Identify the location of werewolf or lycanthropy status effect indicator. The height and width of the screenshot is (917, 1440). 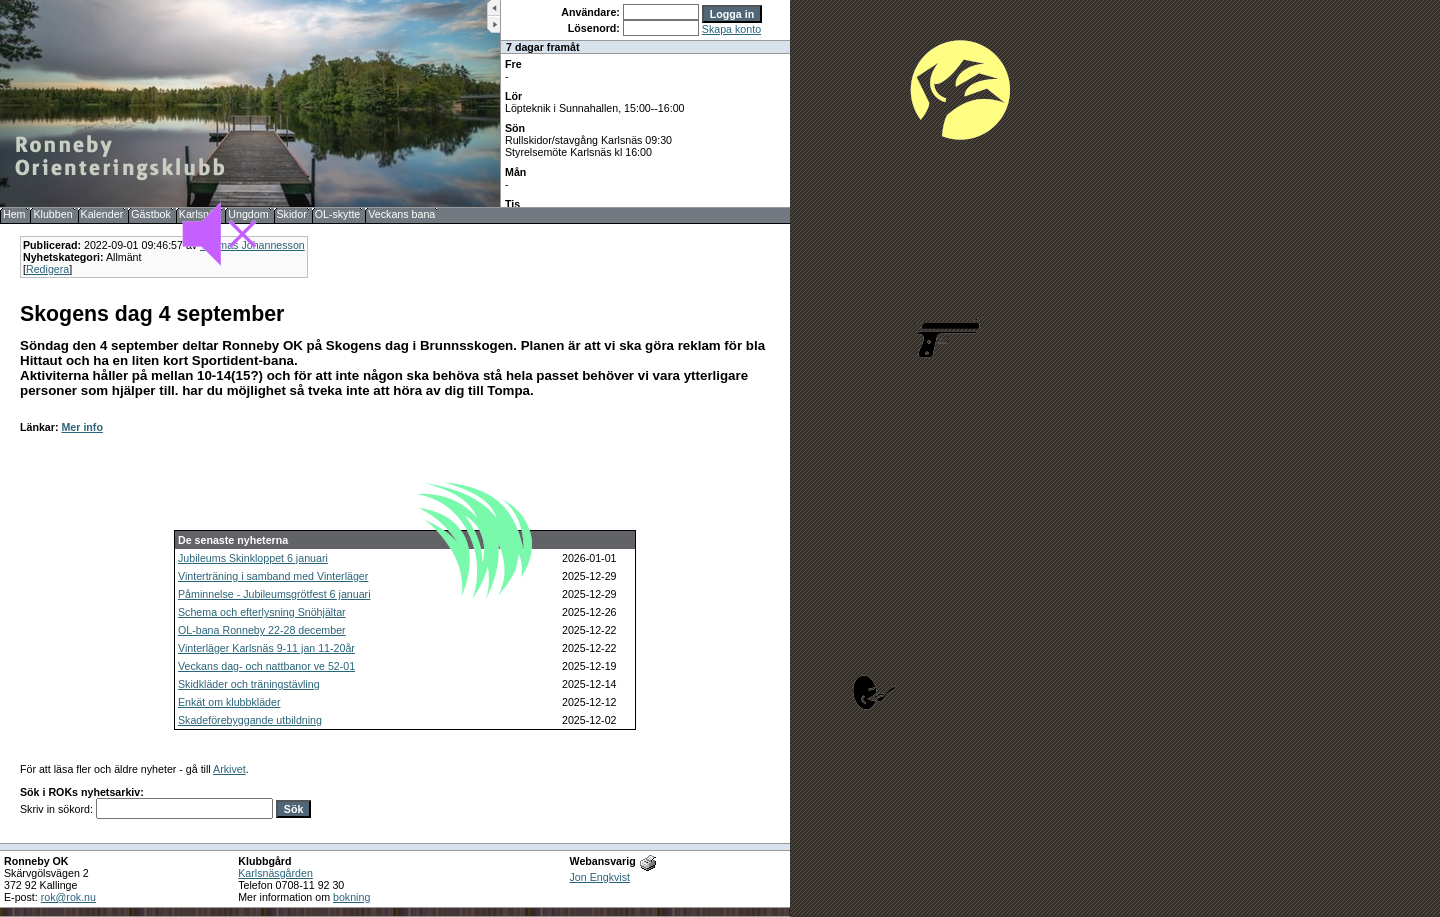
(960, 89).